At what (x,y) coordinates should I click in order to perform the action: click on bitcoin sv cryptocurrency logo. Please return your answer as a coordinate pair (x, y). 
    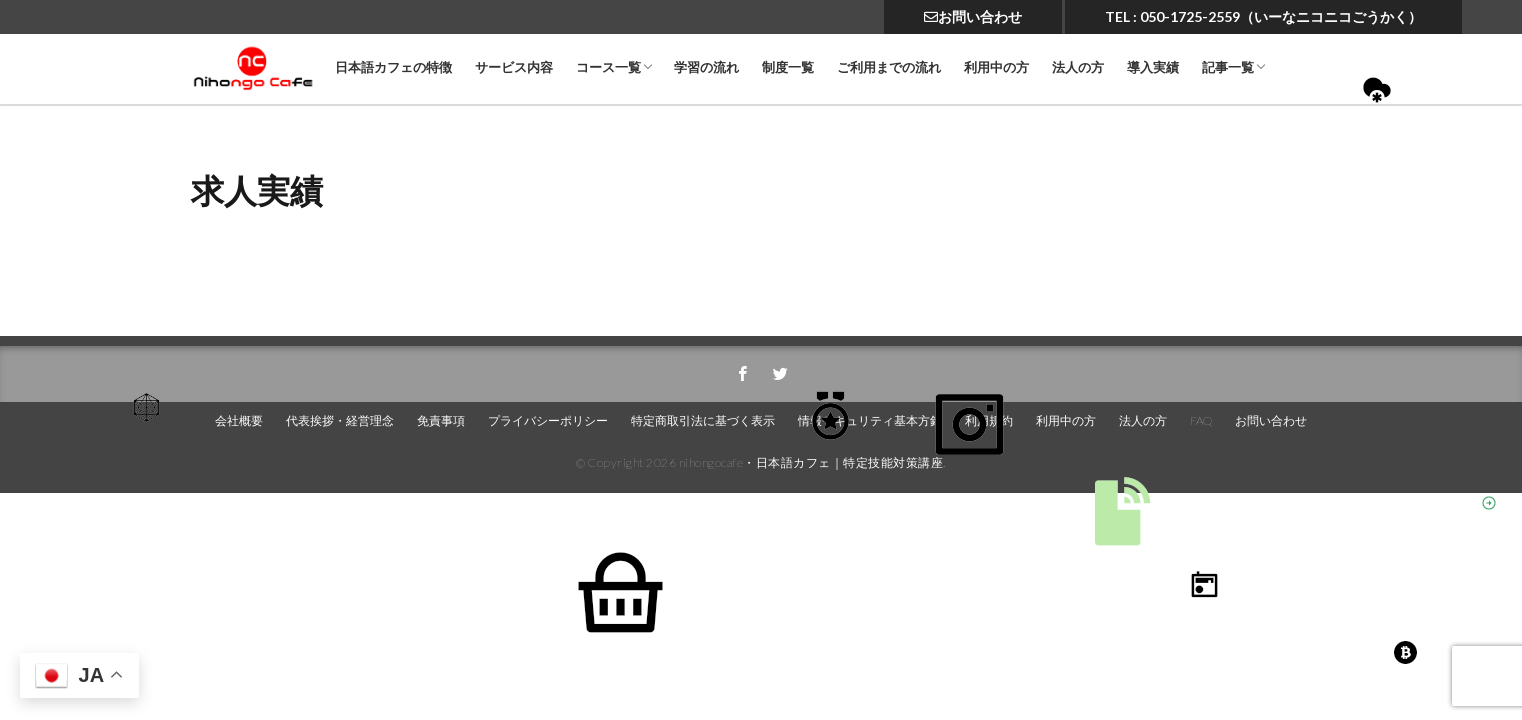
    Looking at the image, I should click on (1405, 652).